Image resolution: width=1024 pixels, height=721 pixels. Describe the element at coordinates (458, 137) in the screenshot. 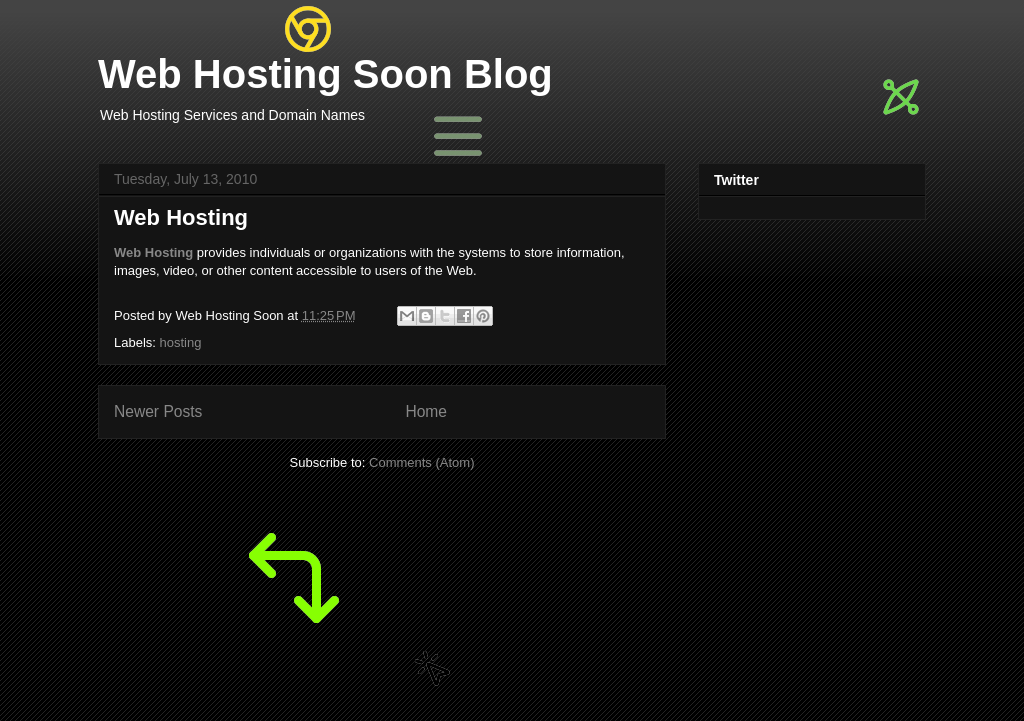

I see `open navigation menu` at that location.